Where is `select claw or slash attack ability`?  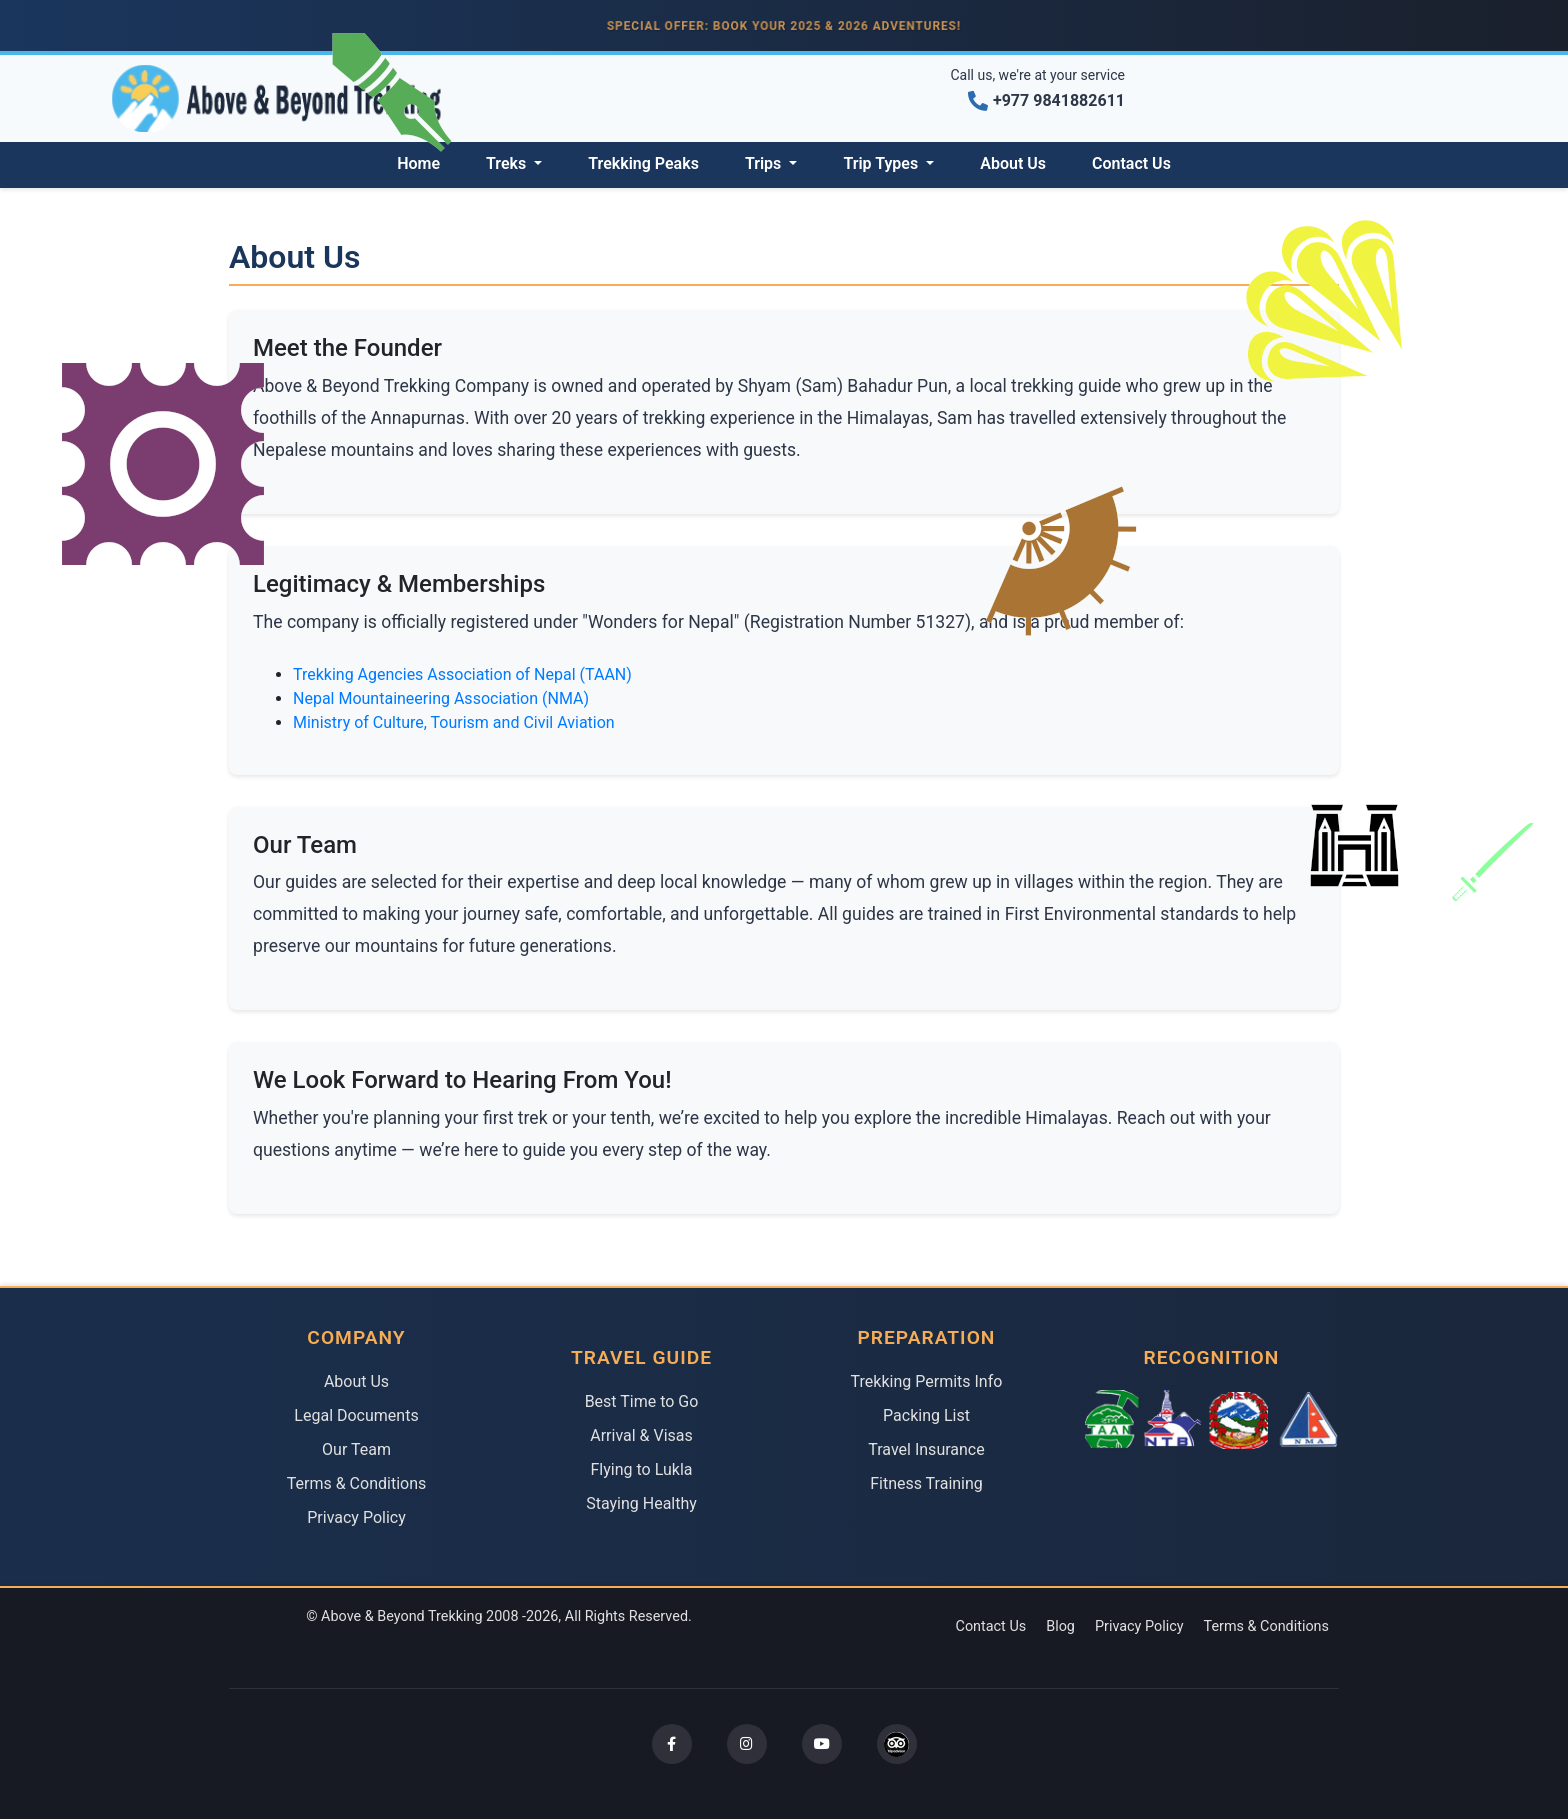
select claw or slash attack ability is located at coordinates (1326, 301).